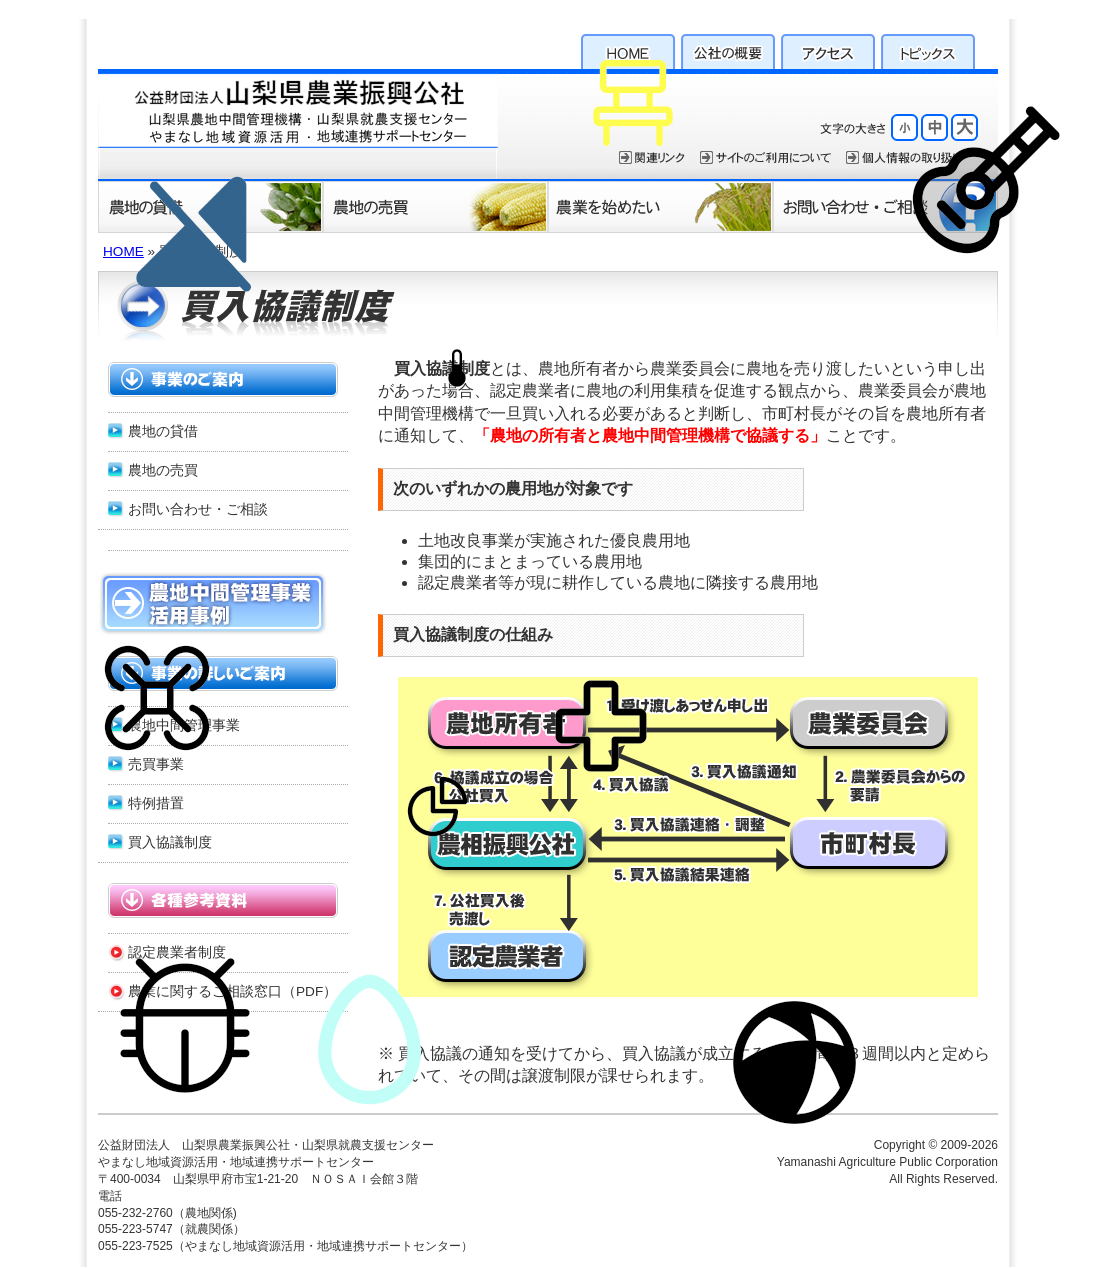 Image resolution: width=1096 pixels, height=1268 pixels. Describe the element at coordinates (633, 103) in the screenshot. I see `browse furniture or seating options` at that location.